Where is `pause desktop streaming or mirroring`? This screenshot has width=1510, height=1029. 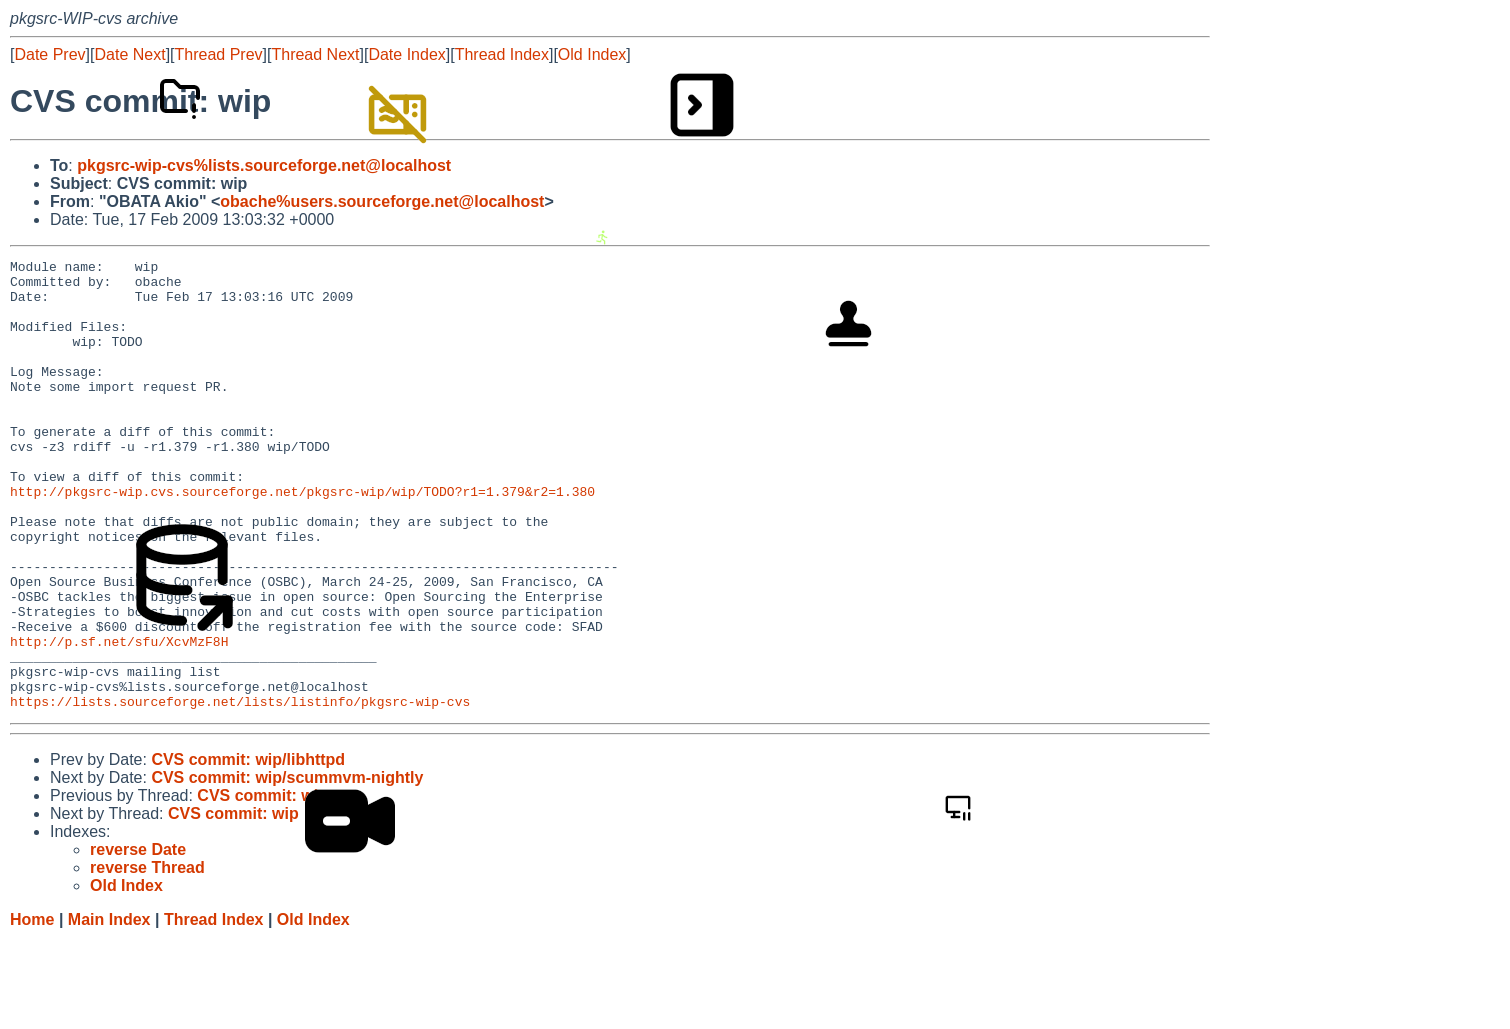
pause desktop streaming or mirroring is located at coordinates (958, 807).